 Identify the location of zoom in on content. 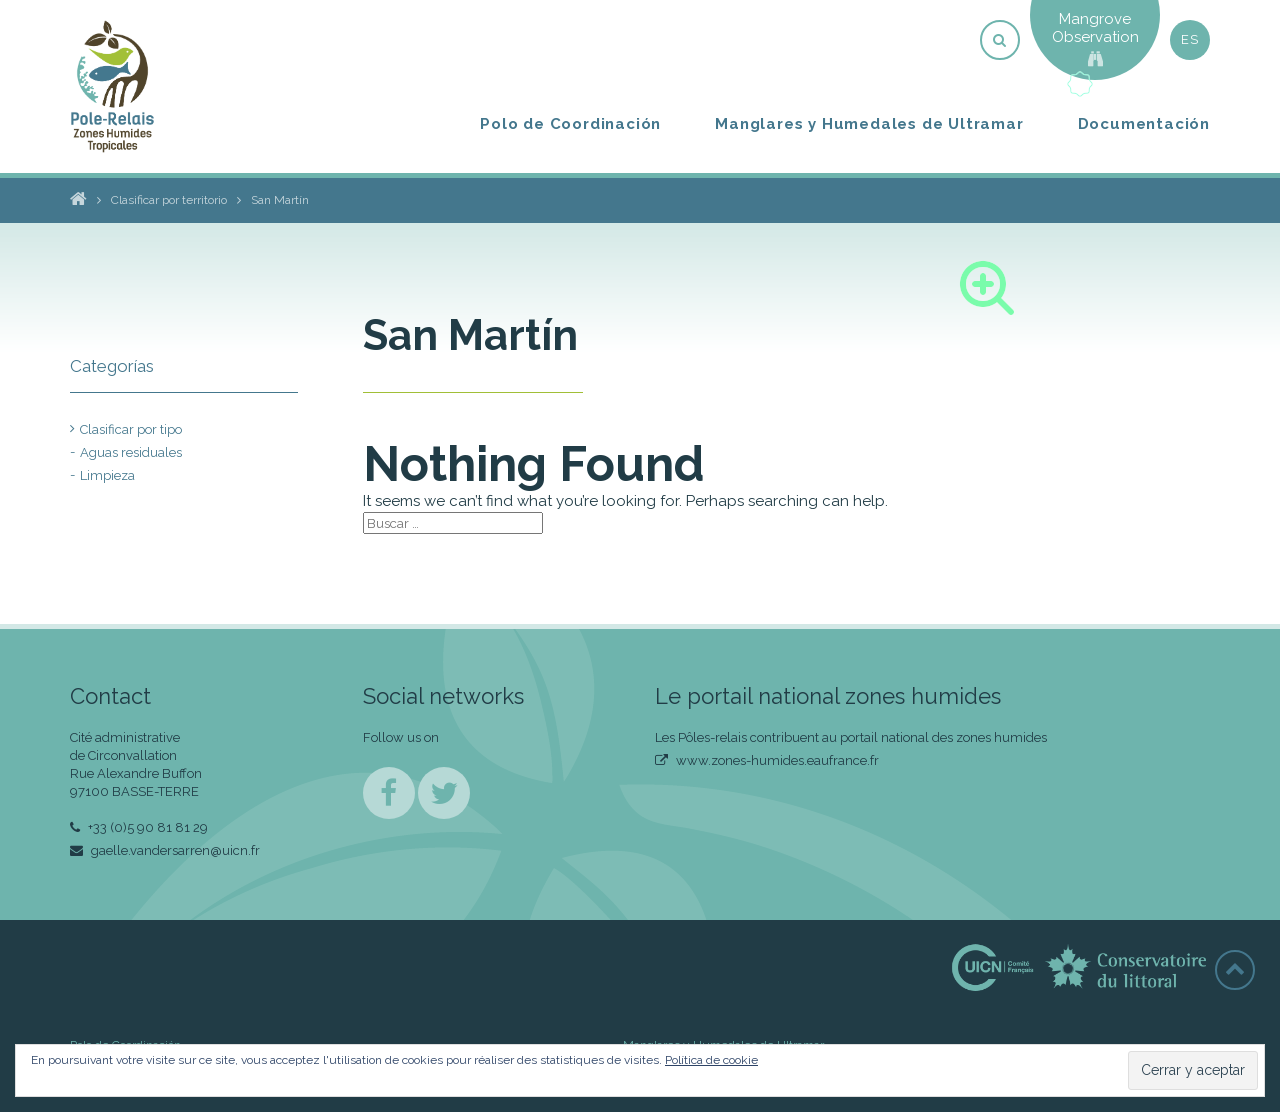
(987, 288).